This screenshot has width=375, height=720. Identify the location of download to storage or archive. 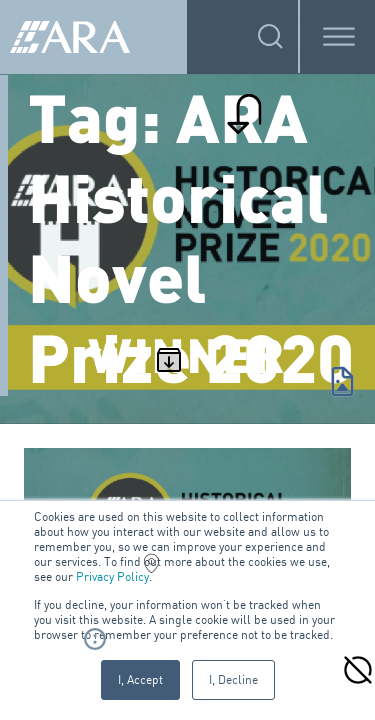
(169, 360).